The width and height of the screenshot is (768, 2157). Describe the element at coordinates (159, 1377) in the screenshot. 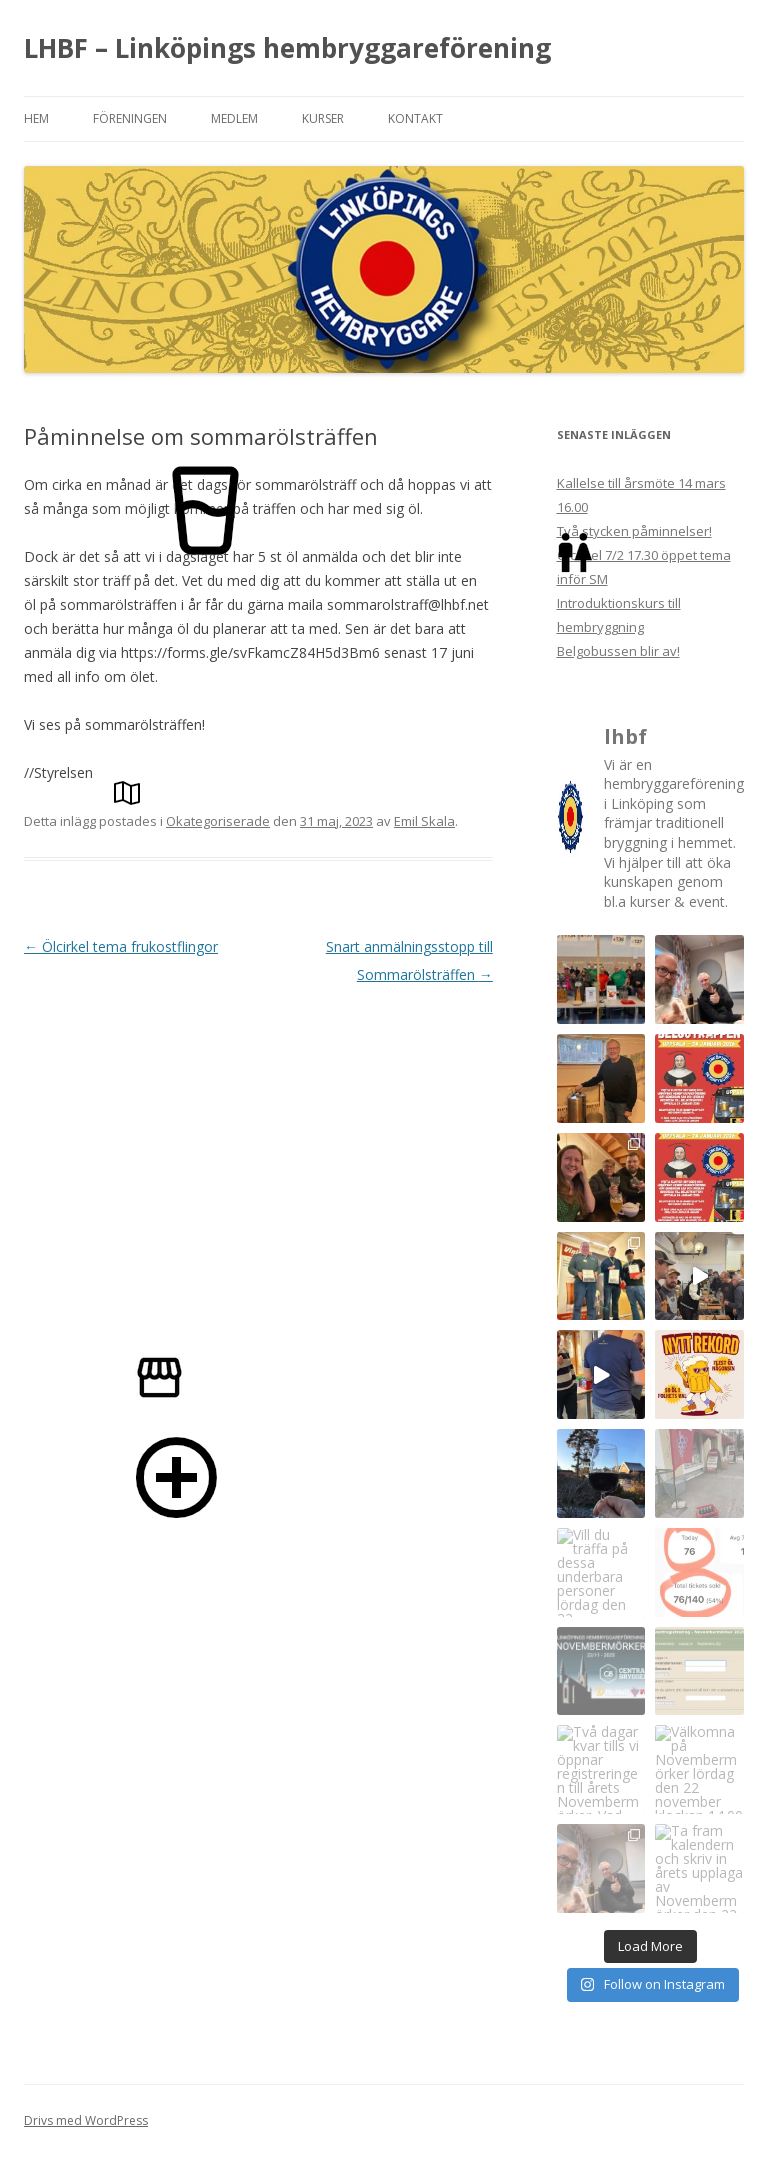

I see `access the marketplace or shop` at that location.